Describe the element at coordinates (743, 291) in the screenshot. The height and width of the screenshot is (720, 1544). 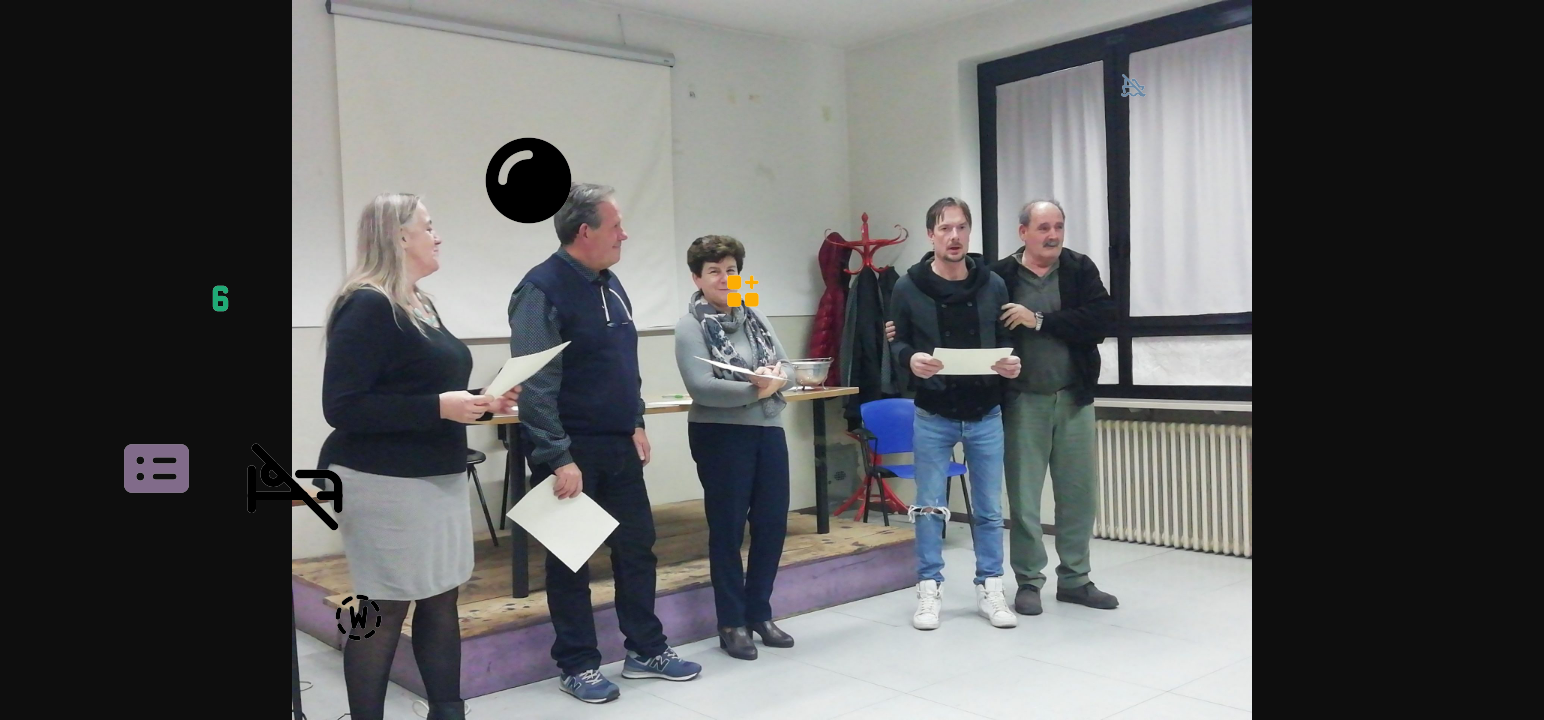
I see `access app drawer or menu` at that location.